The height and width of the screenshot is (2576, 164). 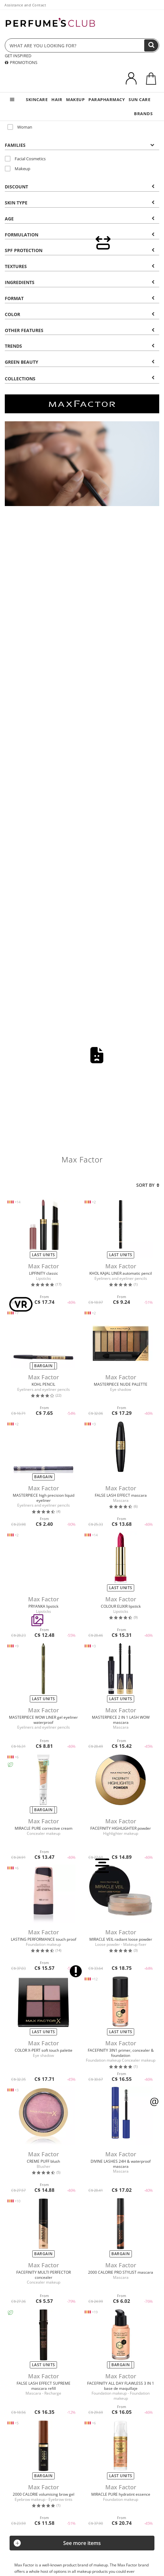 What do you see at coordinates (154, 2102) in the screenshot?
I see `mention a user in a comment or message` at bounding box center [154, 2102].